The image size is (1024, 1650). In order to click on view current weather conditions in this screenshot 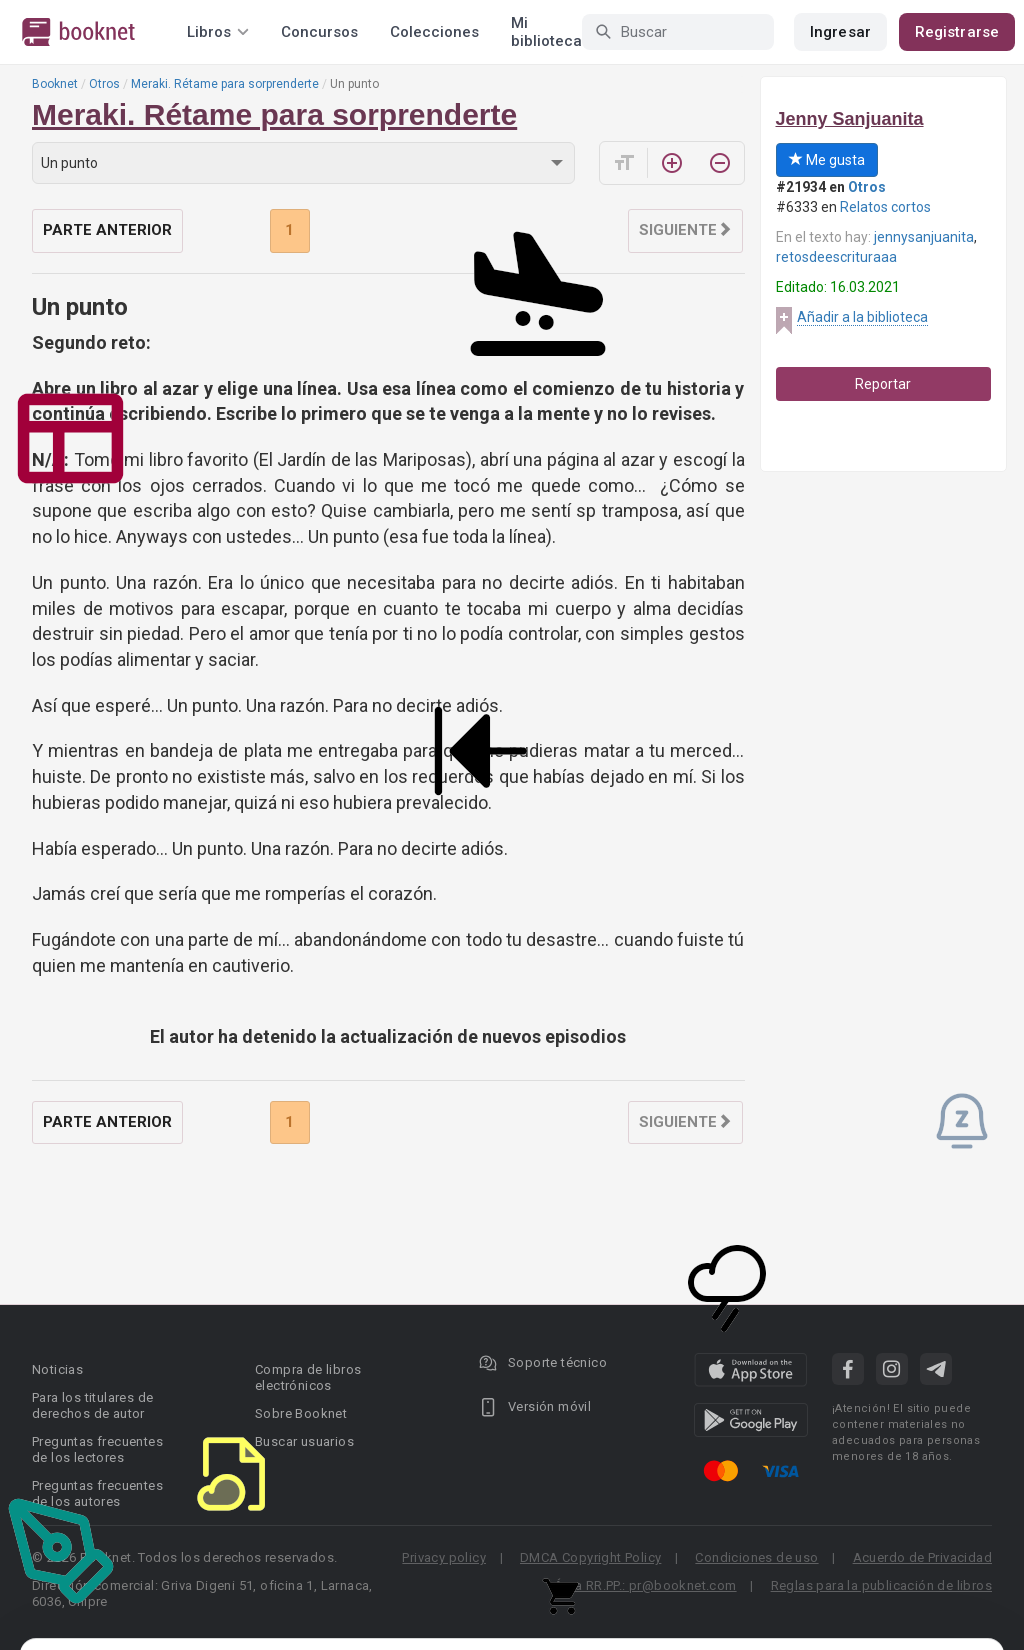, I will do `click(727, 1287)`.